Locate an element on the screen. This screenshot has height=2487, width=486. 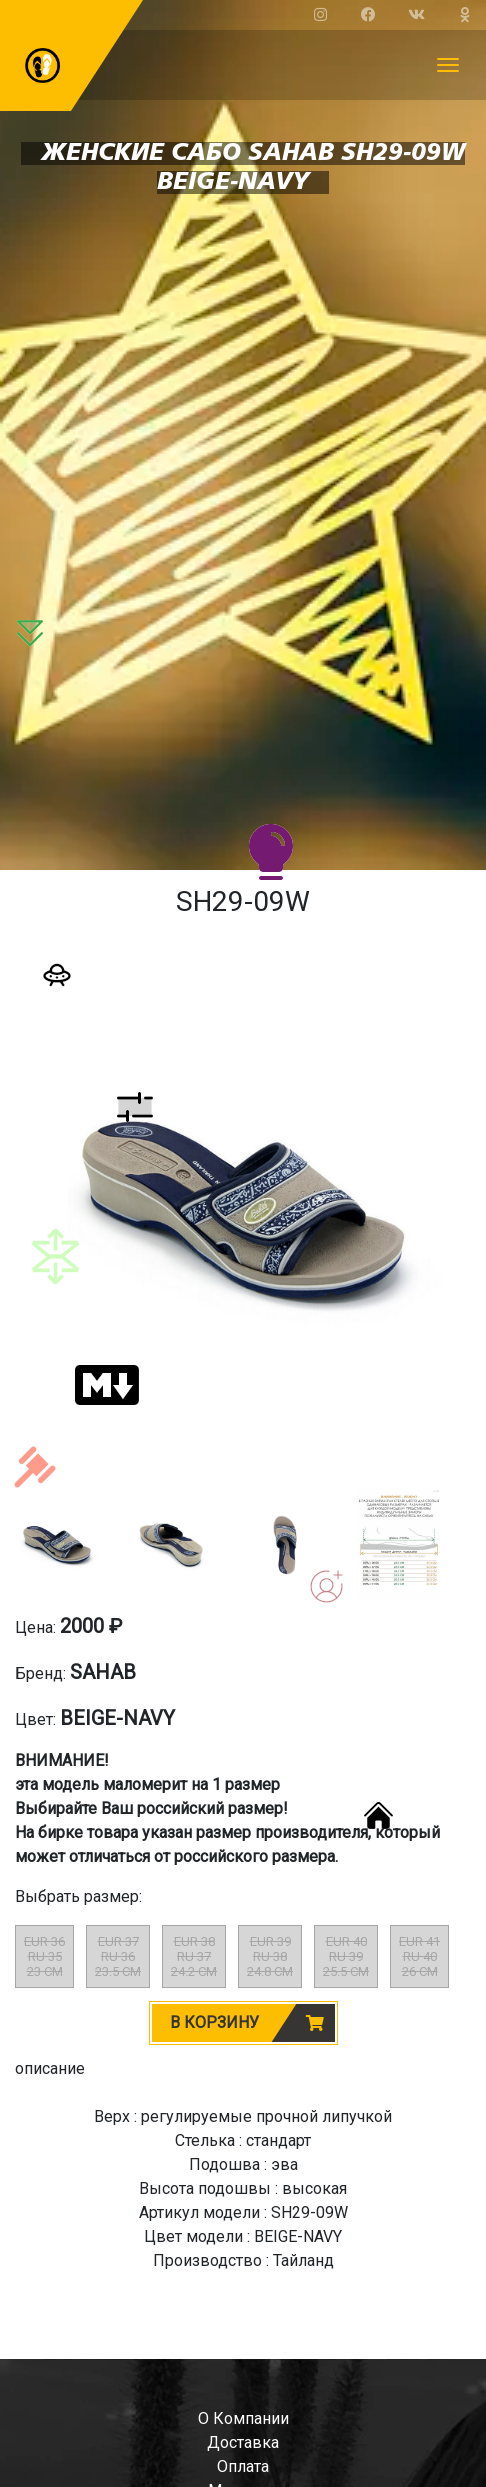
view tips or helpful suggestions is located at coordinates (271, 852).